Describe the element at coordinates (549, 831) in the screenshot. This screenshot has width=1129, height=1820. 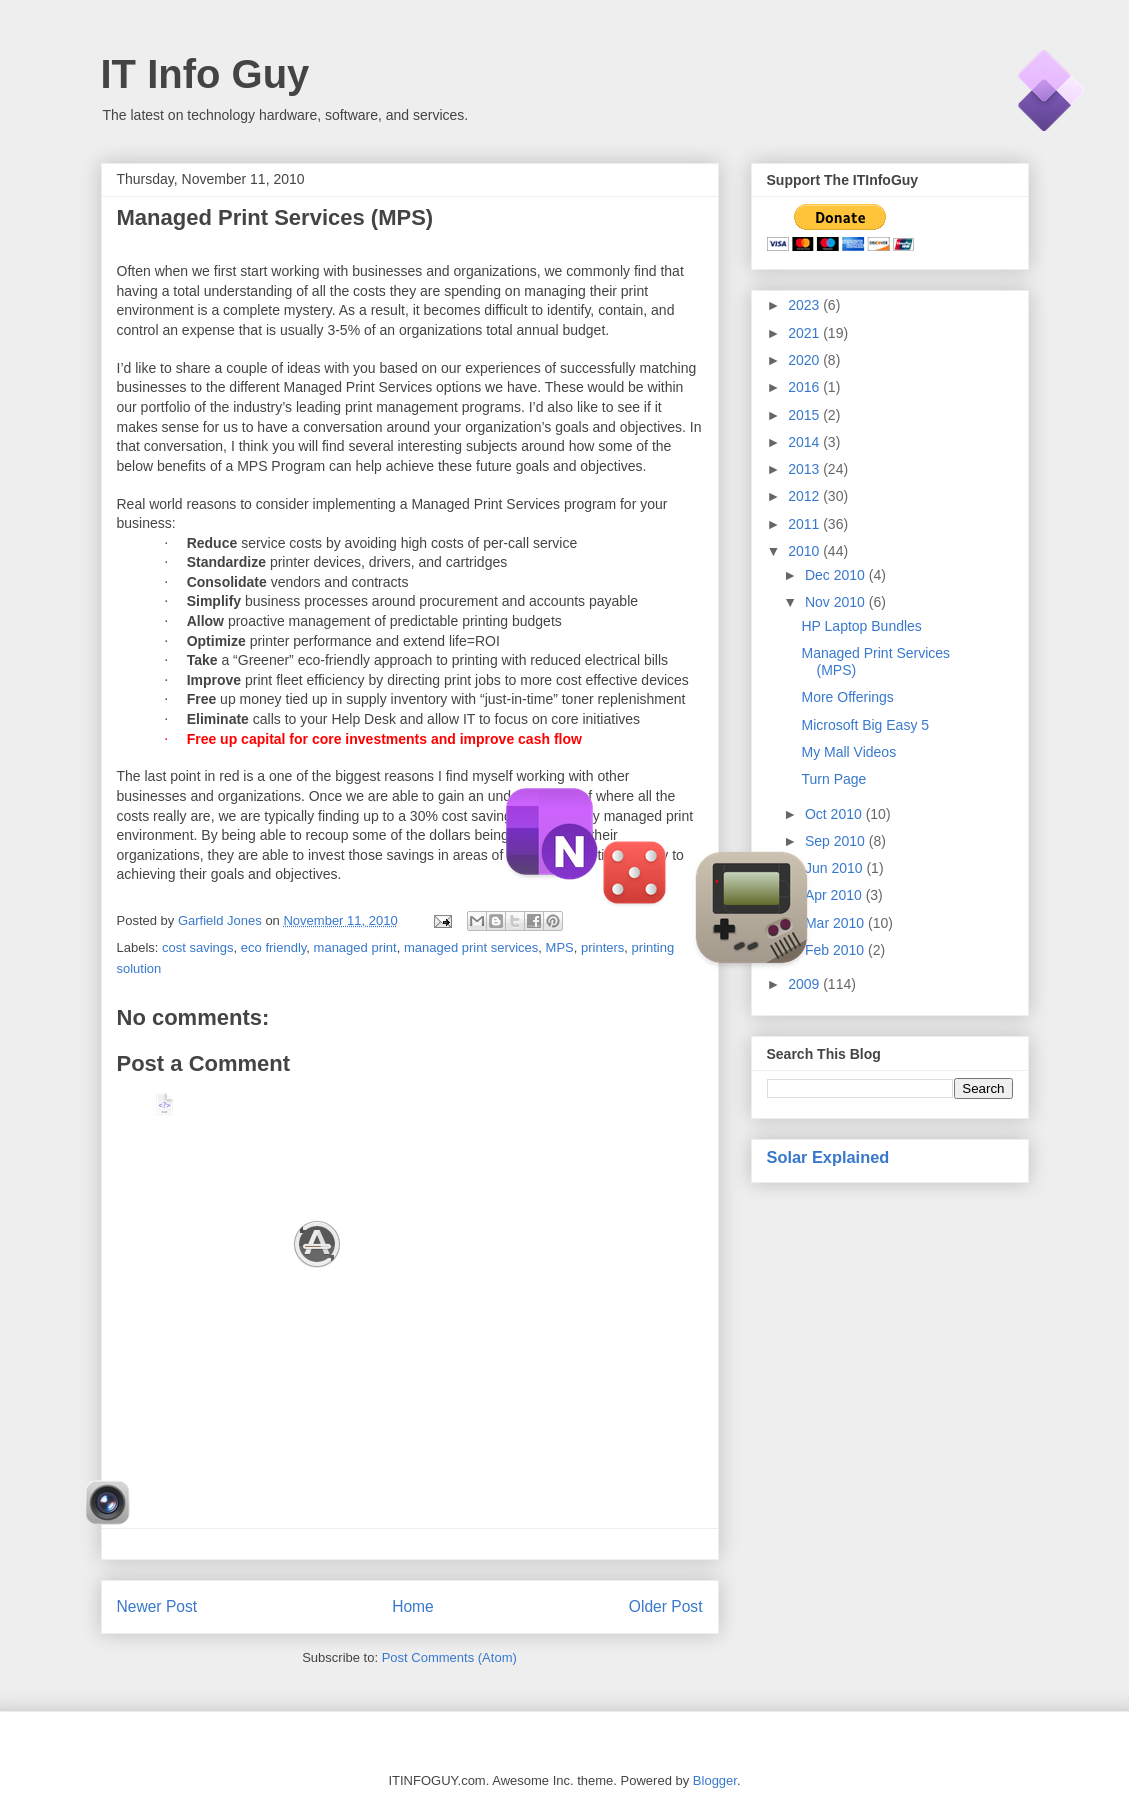
I see `open Microsoft OneNote` at that location.